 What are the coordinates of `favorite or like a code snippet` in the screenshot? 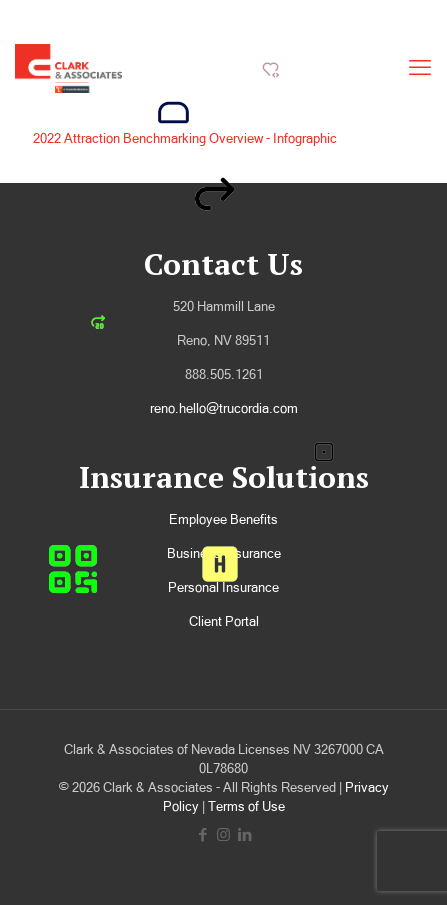 It's located at (270, 69).